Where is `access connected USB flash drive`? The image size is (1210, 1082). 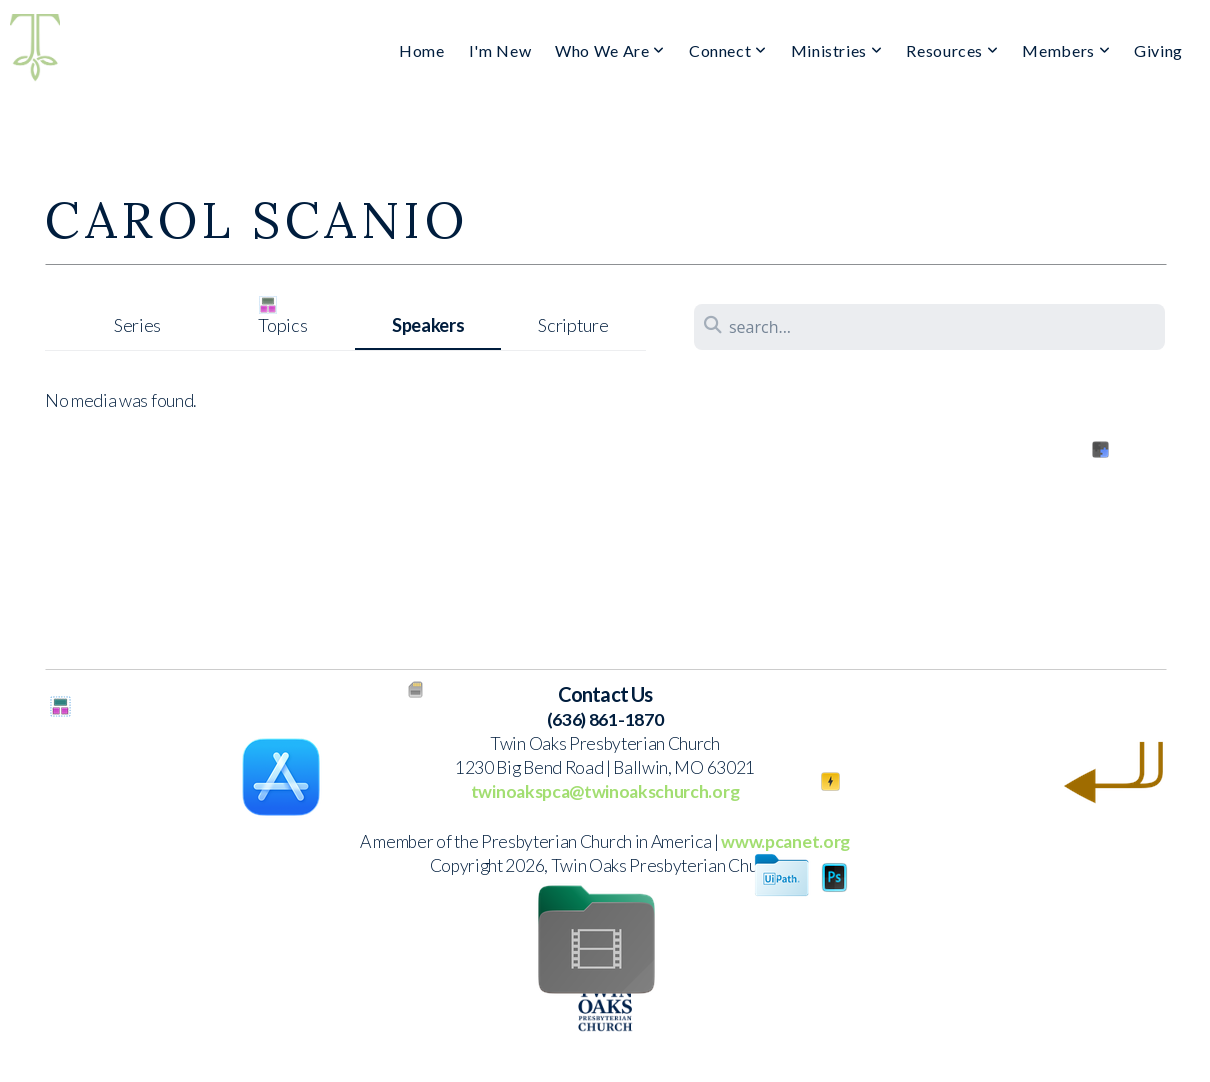
access connected USB flash drive is located at coordinates (415, 689).